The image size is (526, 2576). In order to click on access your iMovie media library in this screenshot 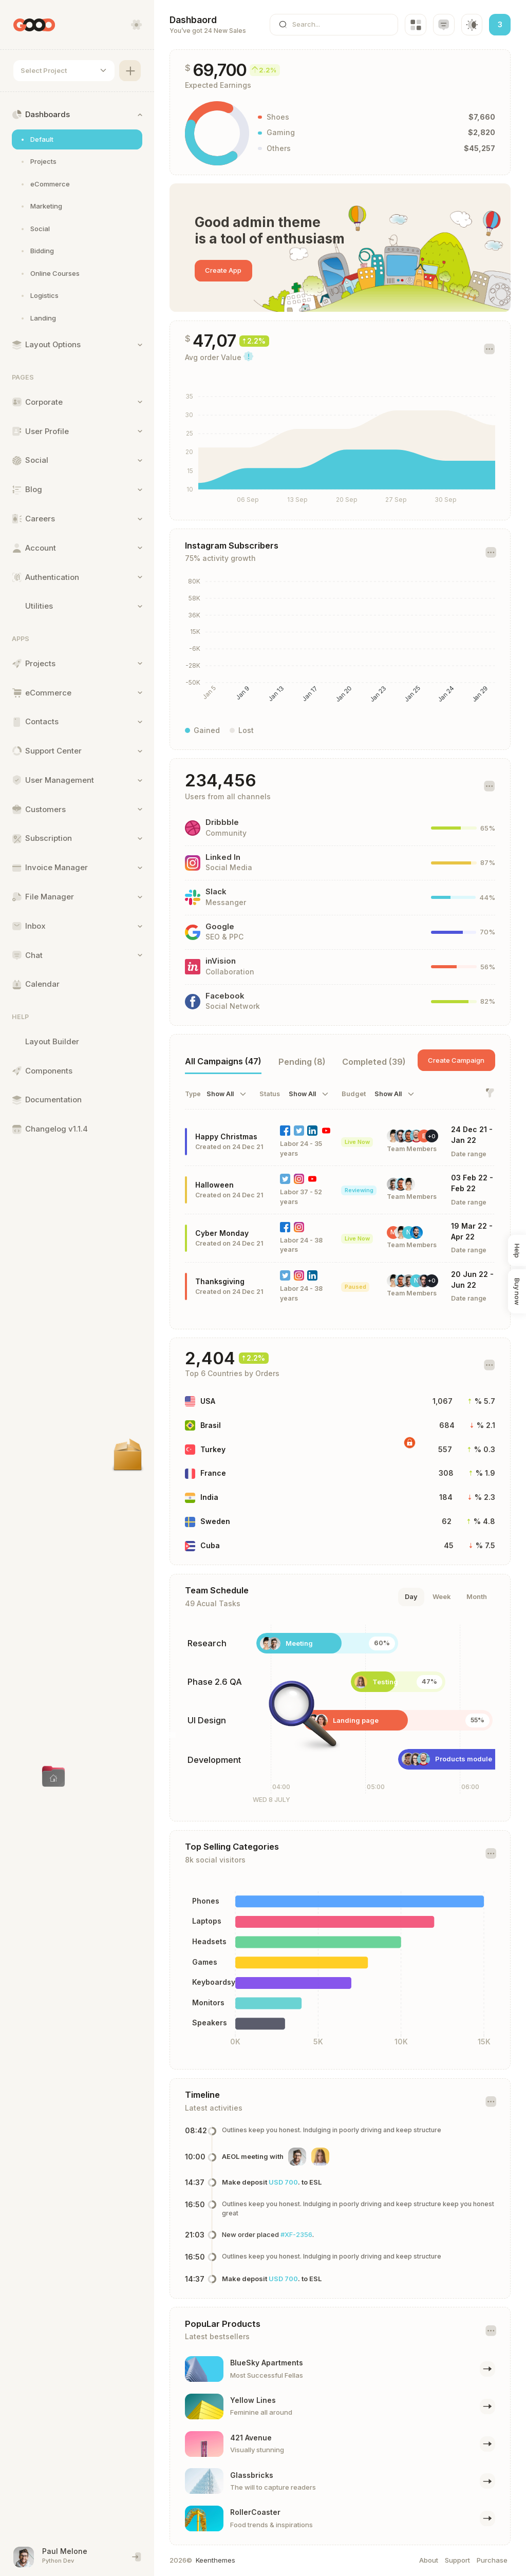, I will do `click(171, 1734)`.